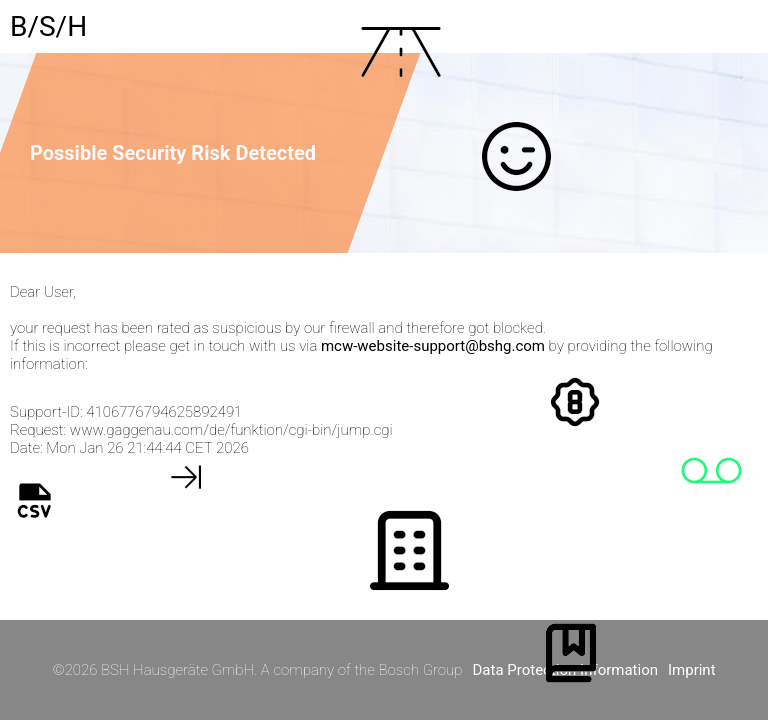 This screenshot has height=720, width=768. Describe the element at coordinates (409, 550) in the screenshot. I see `view building or property details` at that location.